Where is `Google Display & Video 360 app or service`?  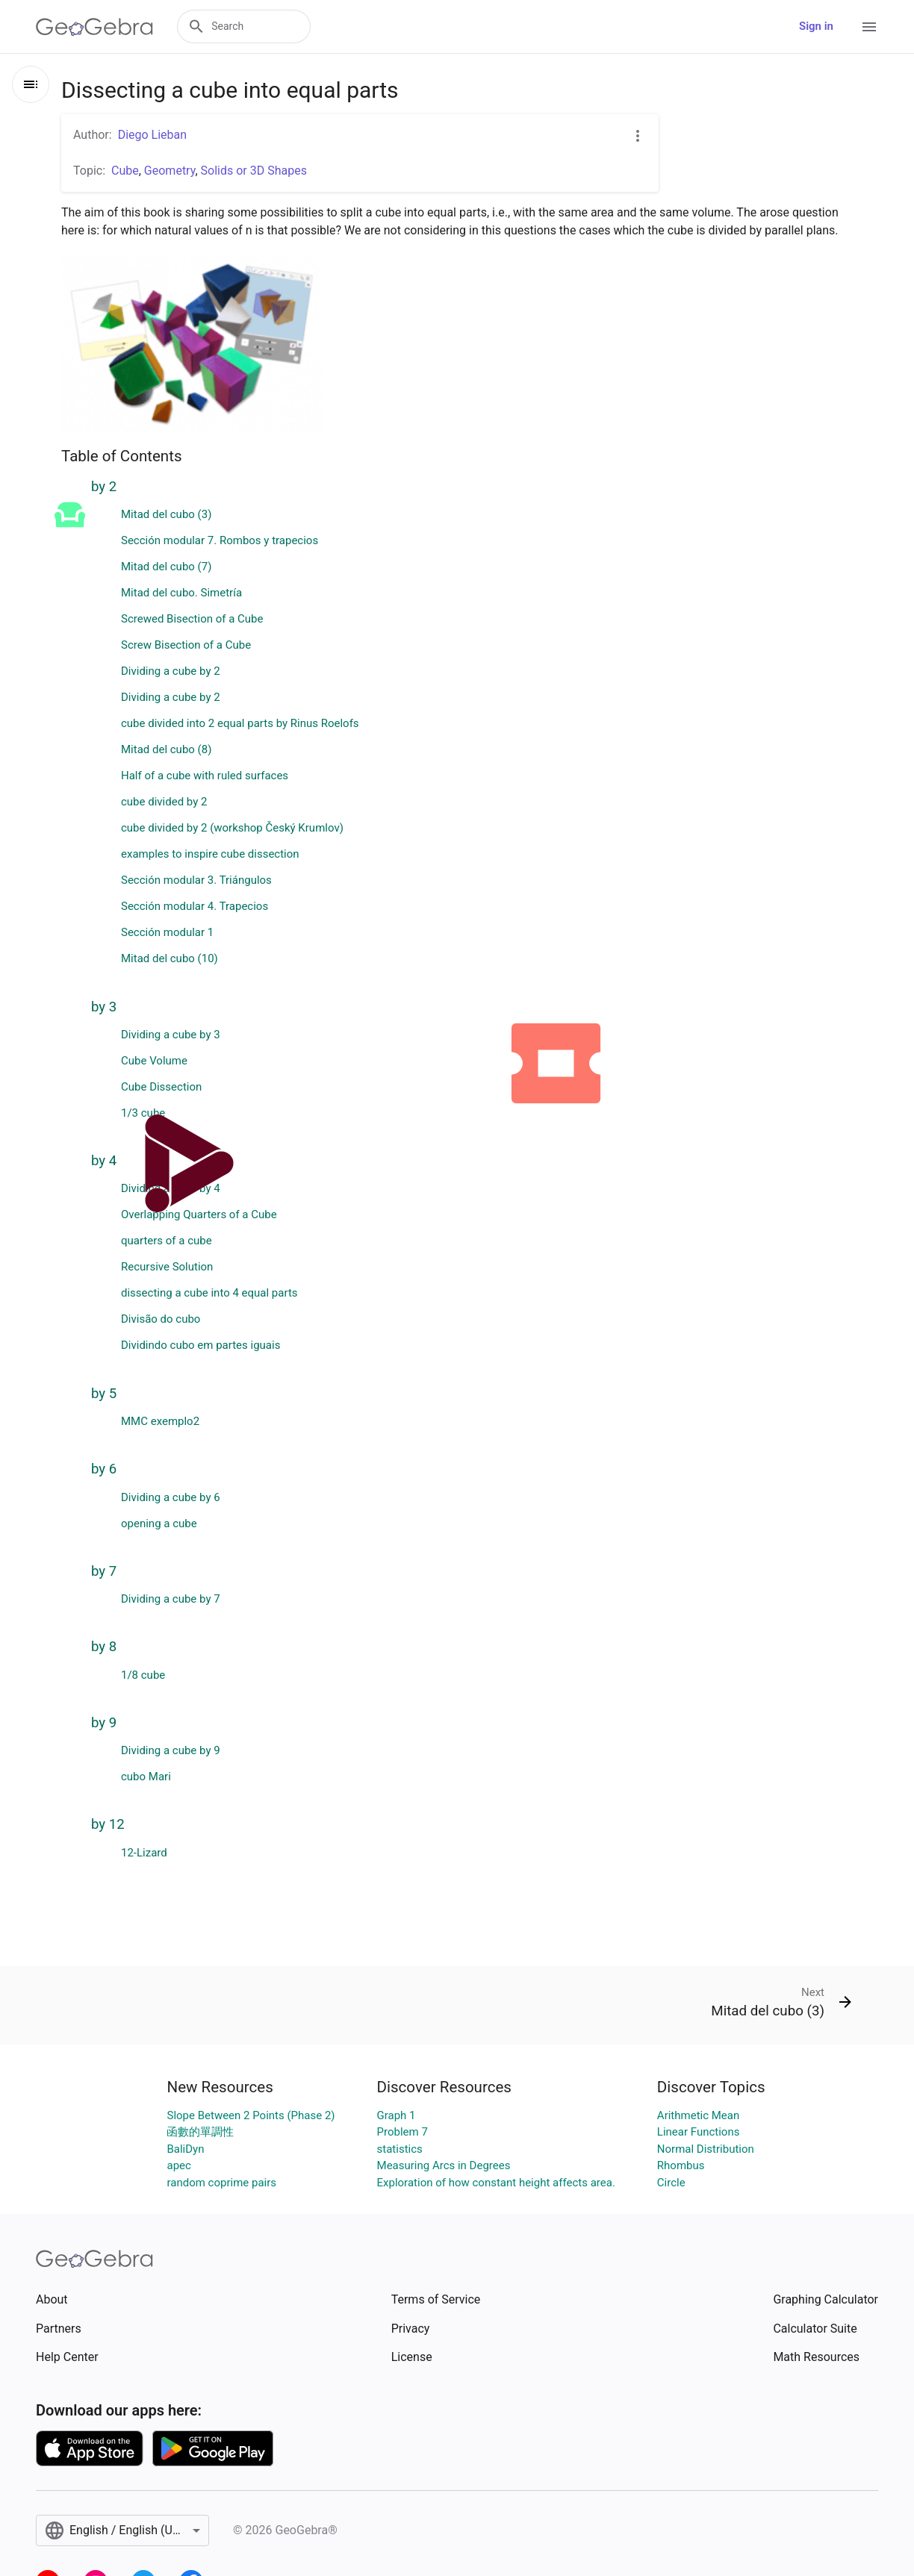 Google Display & Video 360 app or service is located at coordinates (189, 1163).